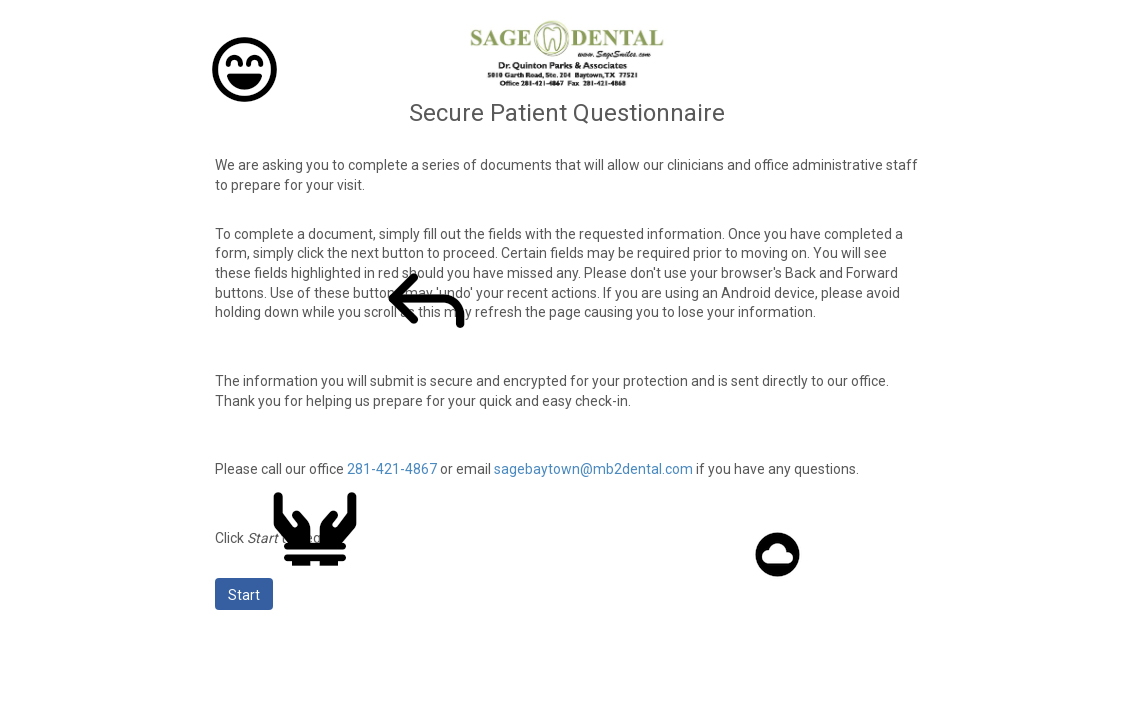 This screenshot has width=1144, height=720. Describe the element at coordinates (777, 554) in the screenshot. I see `access cloud storage` at that location.